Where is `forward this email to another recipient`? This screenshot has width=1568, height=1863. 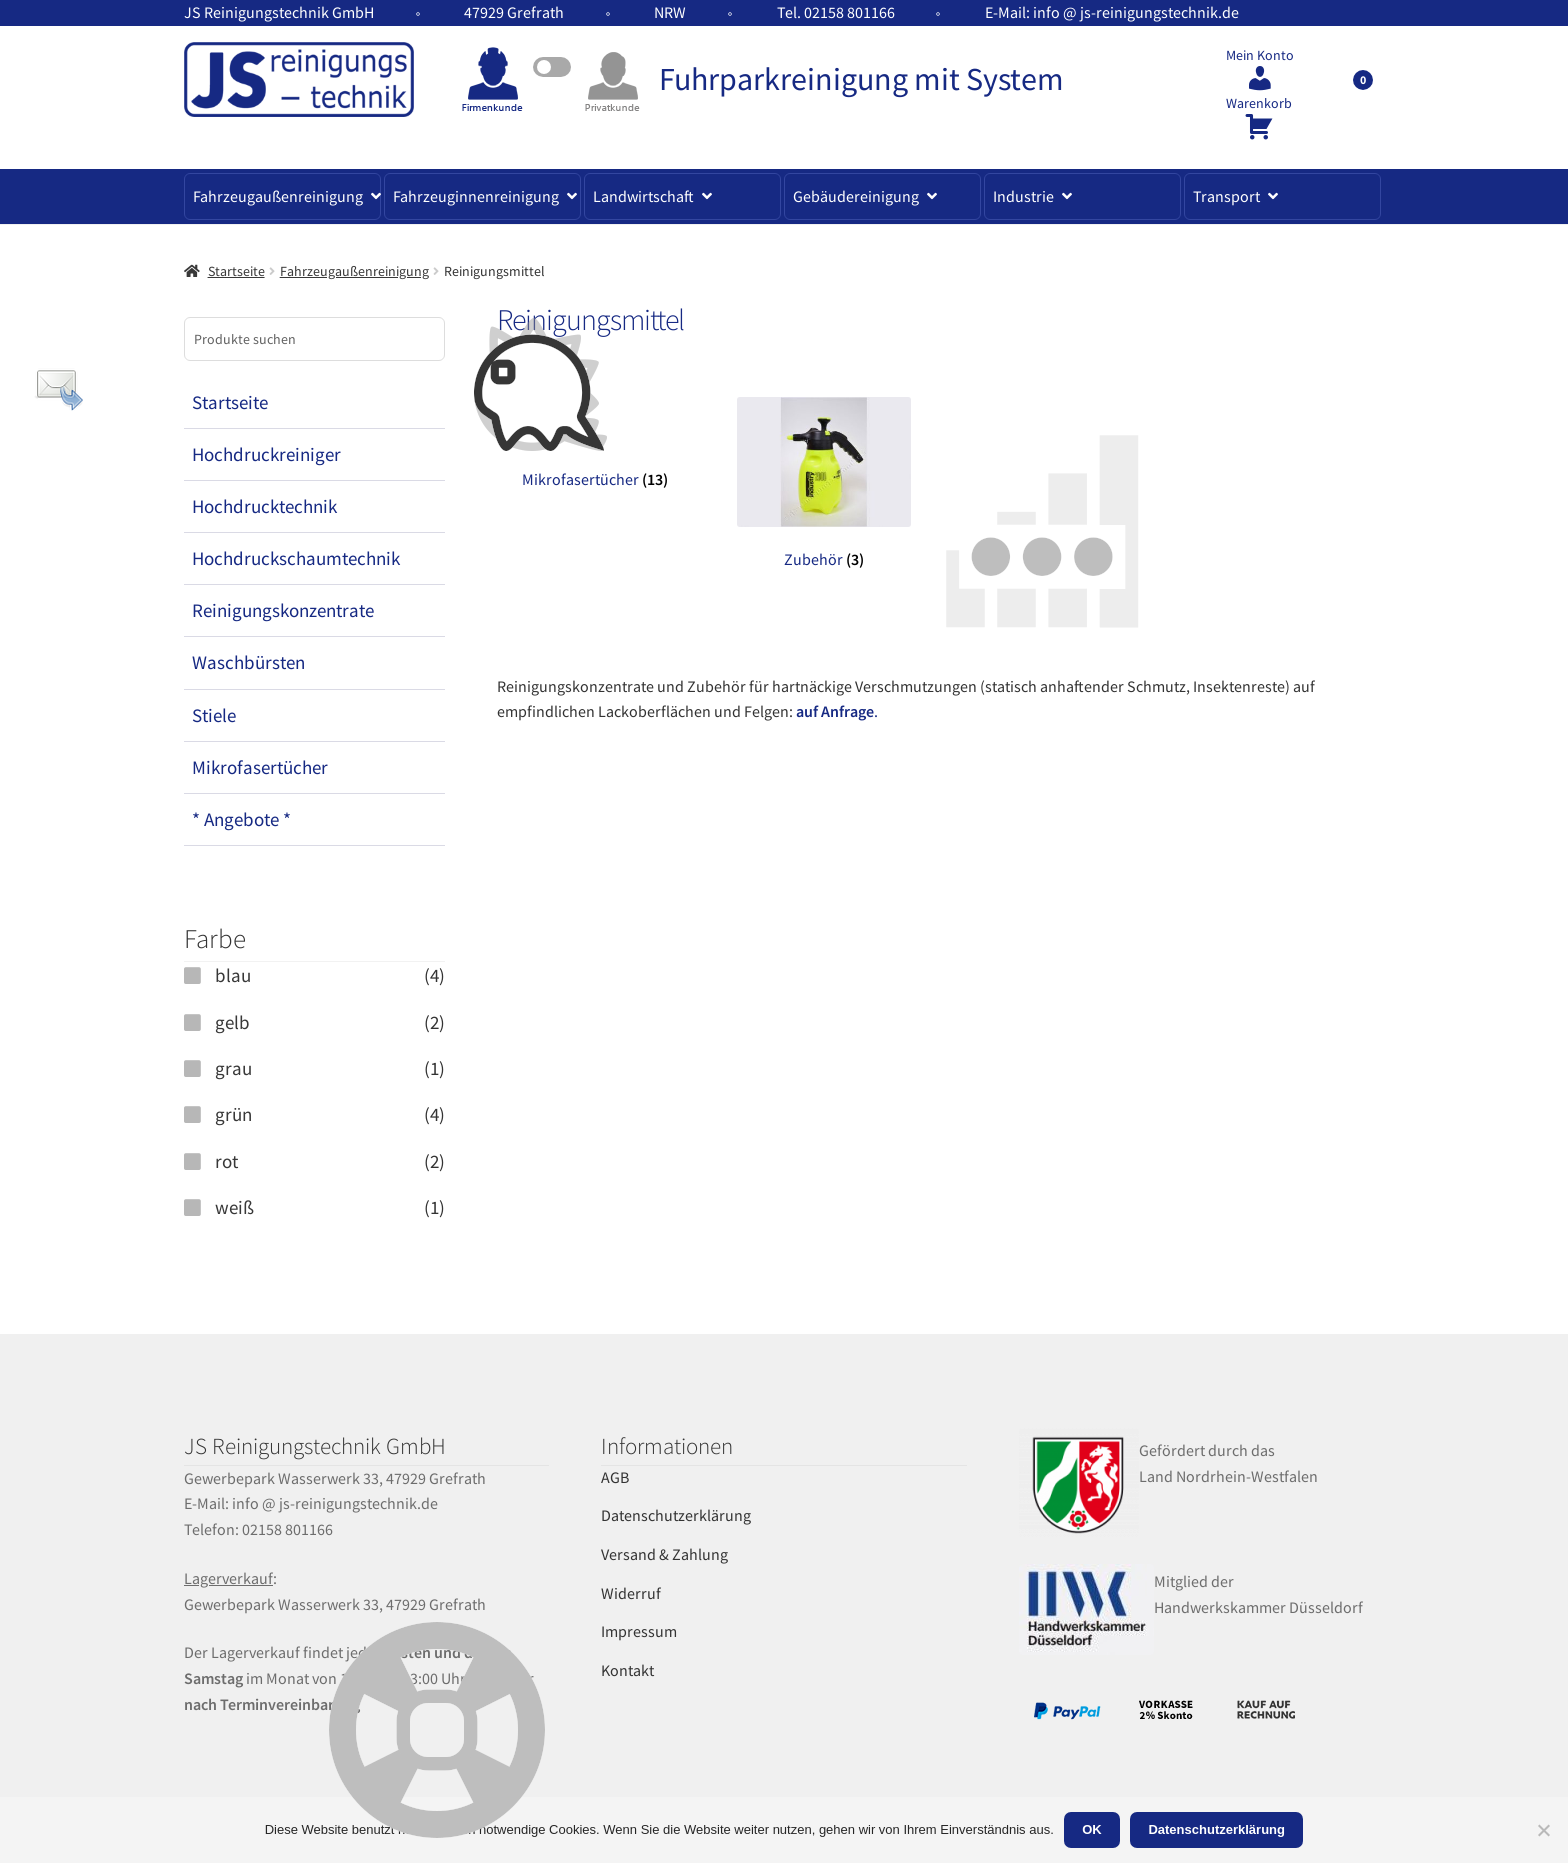
forward this email to another recipient is located at coordinates (58, 386).